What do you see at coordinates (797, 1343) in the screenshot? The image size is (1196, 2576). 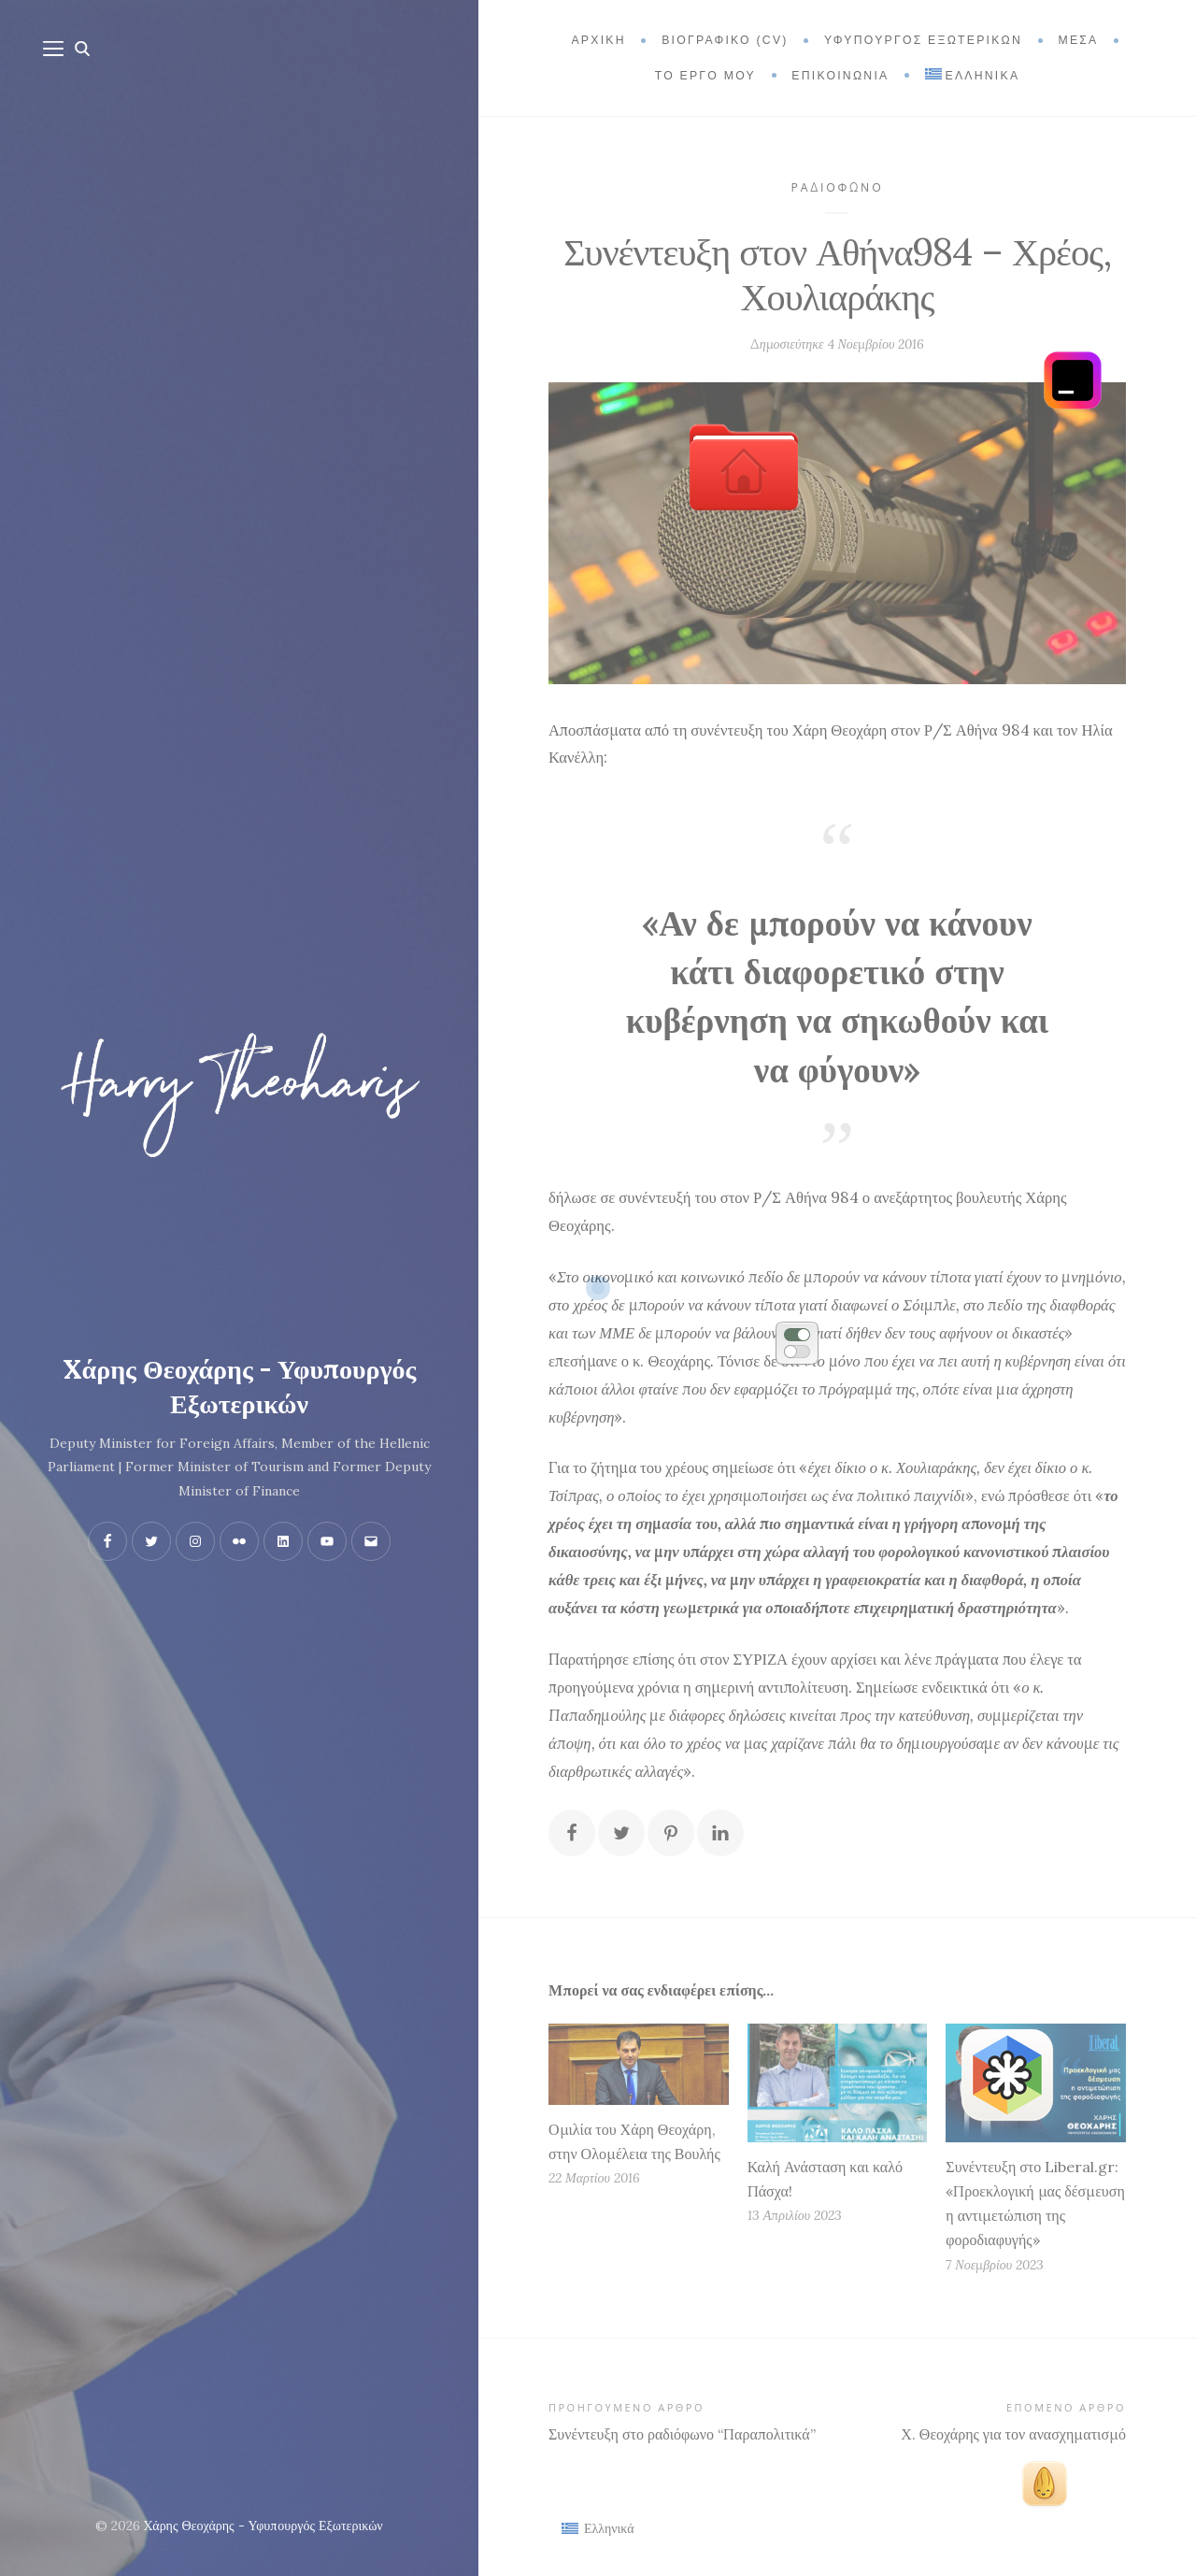 I see `open gnome tweaks settings` at bounding box center [797, 1343].